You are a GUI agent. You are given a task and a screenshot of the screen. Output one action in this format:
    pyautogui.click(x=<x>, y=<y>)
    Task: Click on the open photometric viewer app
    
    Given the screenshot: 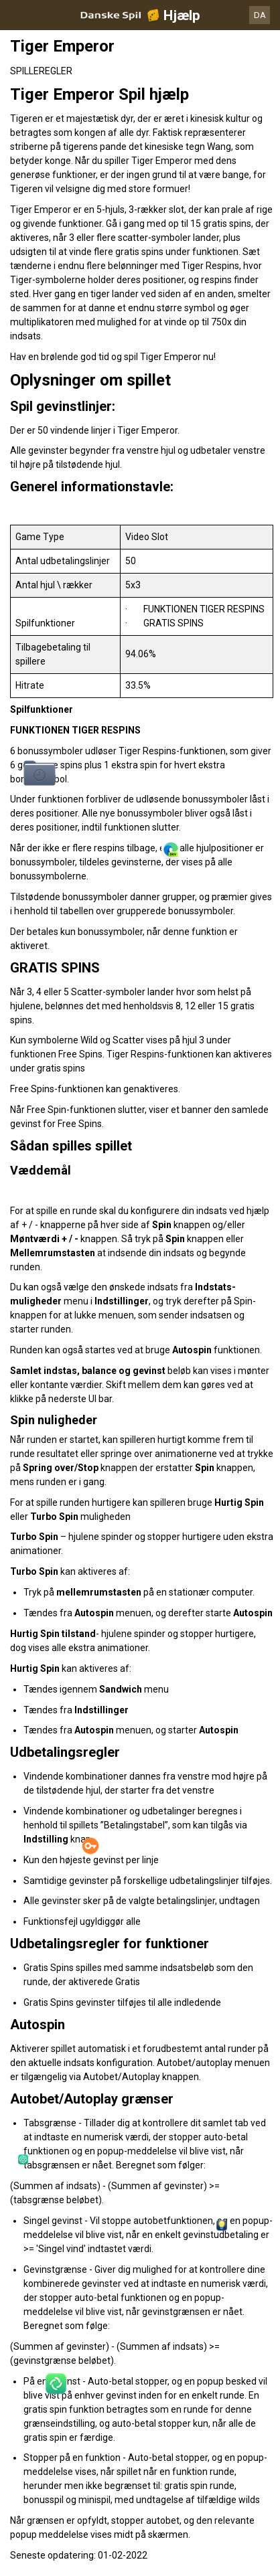 What is the action you would take?
    pyautogui.click(x=222, y=2225)
    